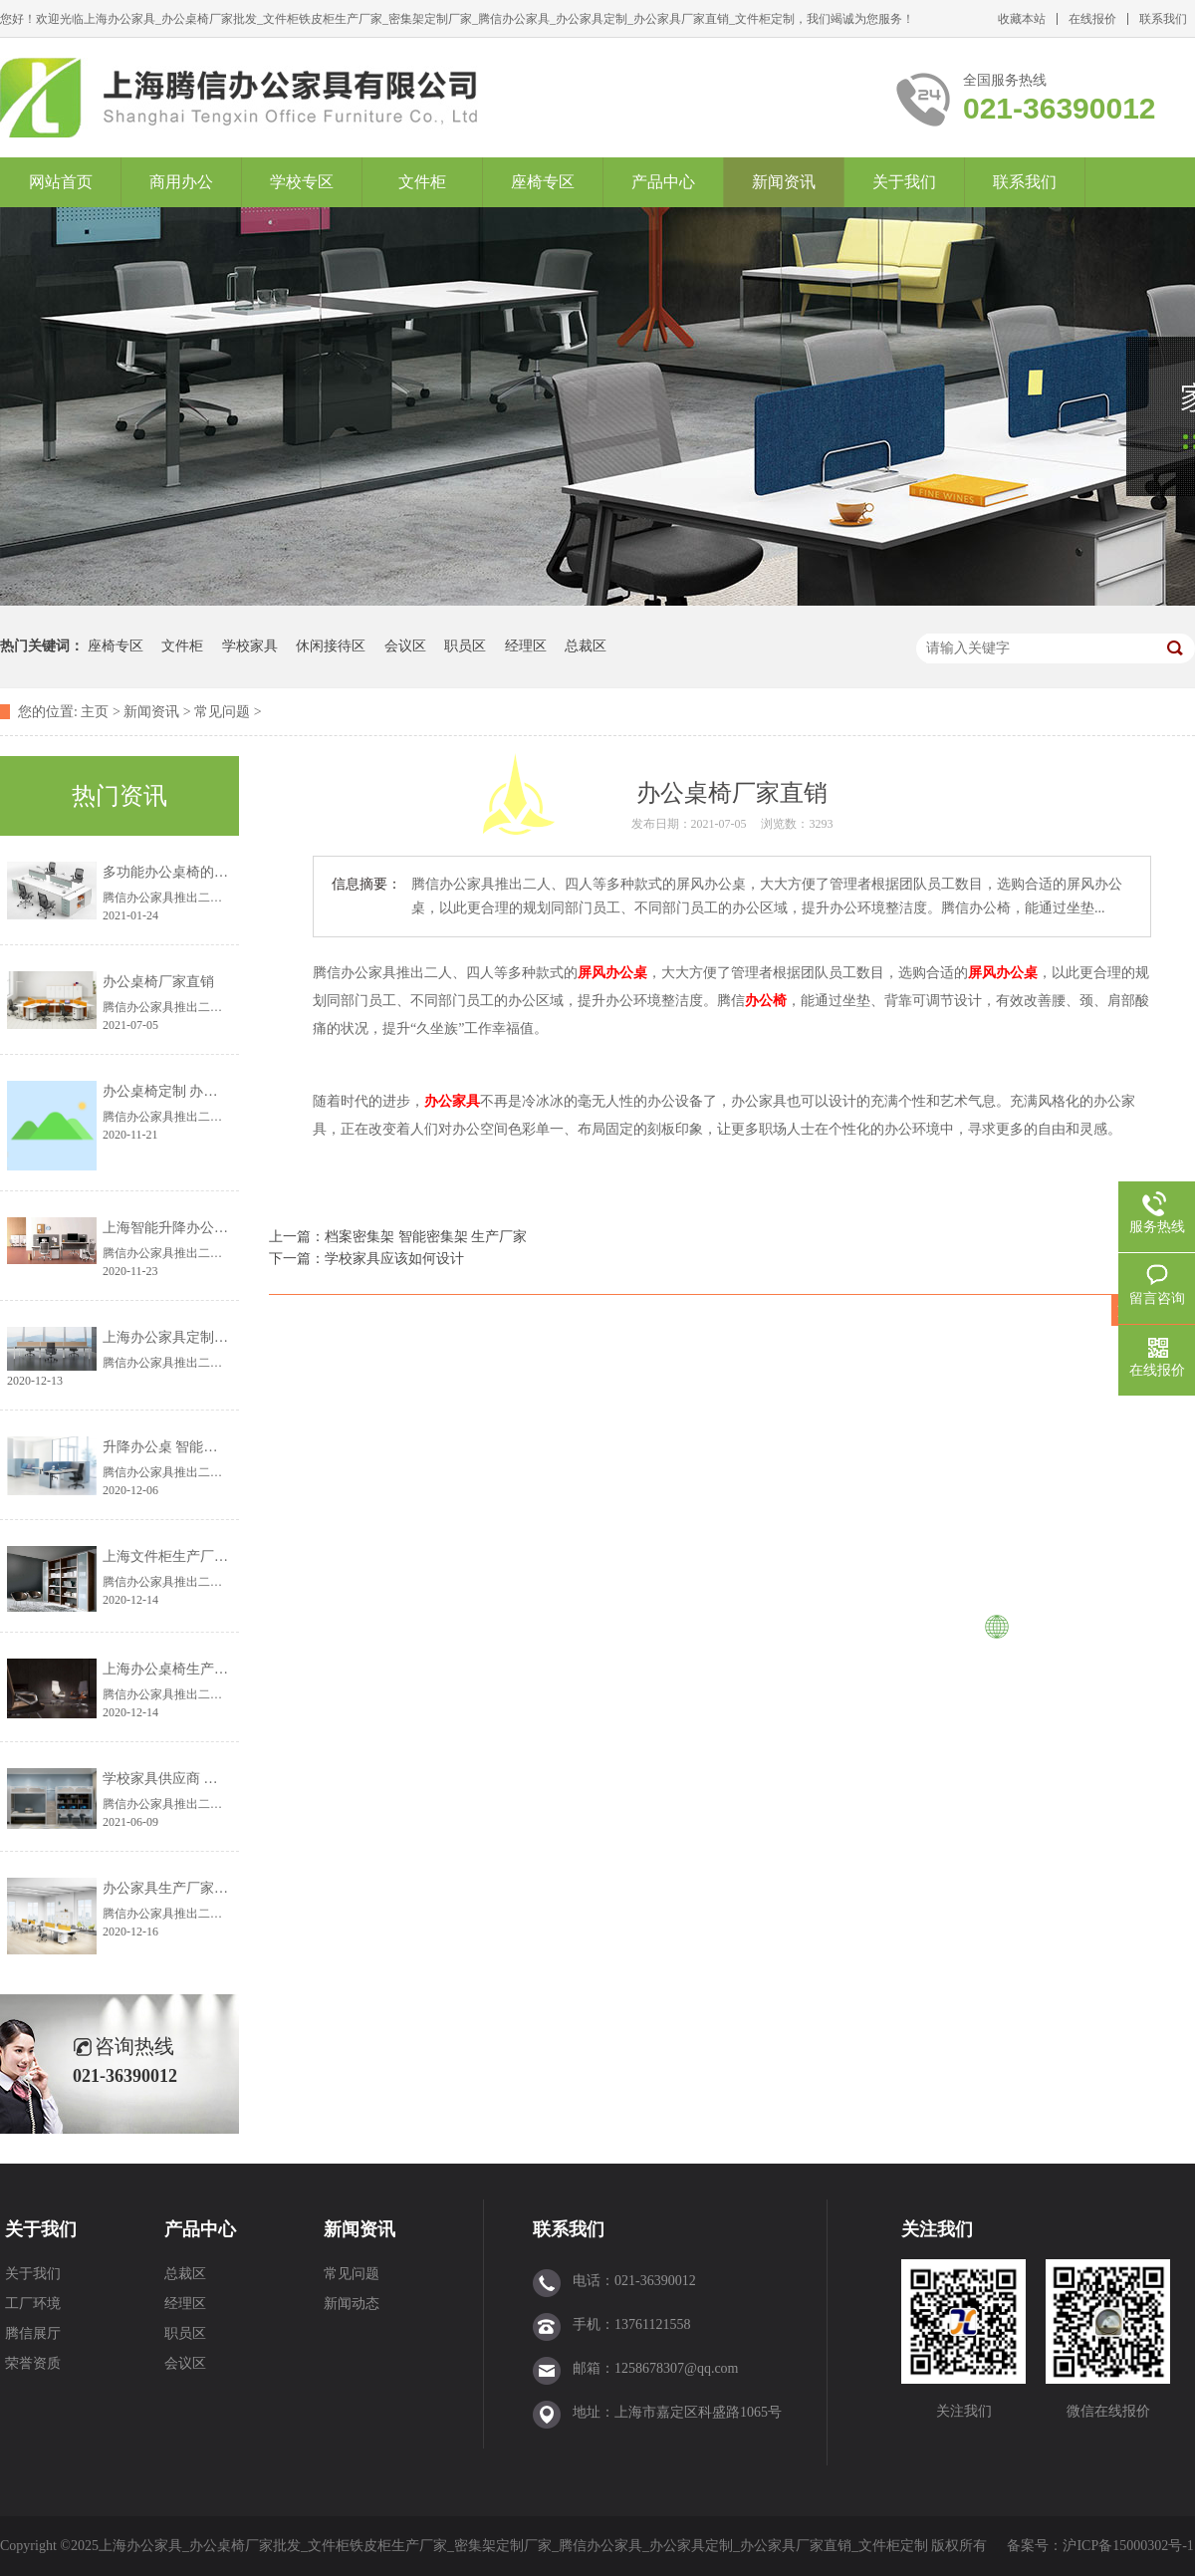 This screenshot has width=1195, height=2576. What do you see at coordinates (997, 1627) in the screenshot?
I see `access global or international settings` at bounding box center [997, 1627].